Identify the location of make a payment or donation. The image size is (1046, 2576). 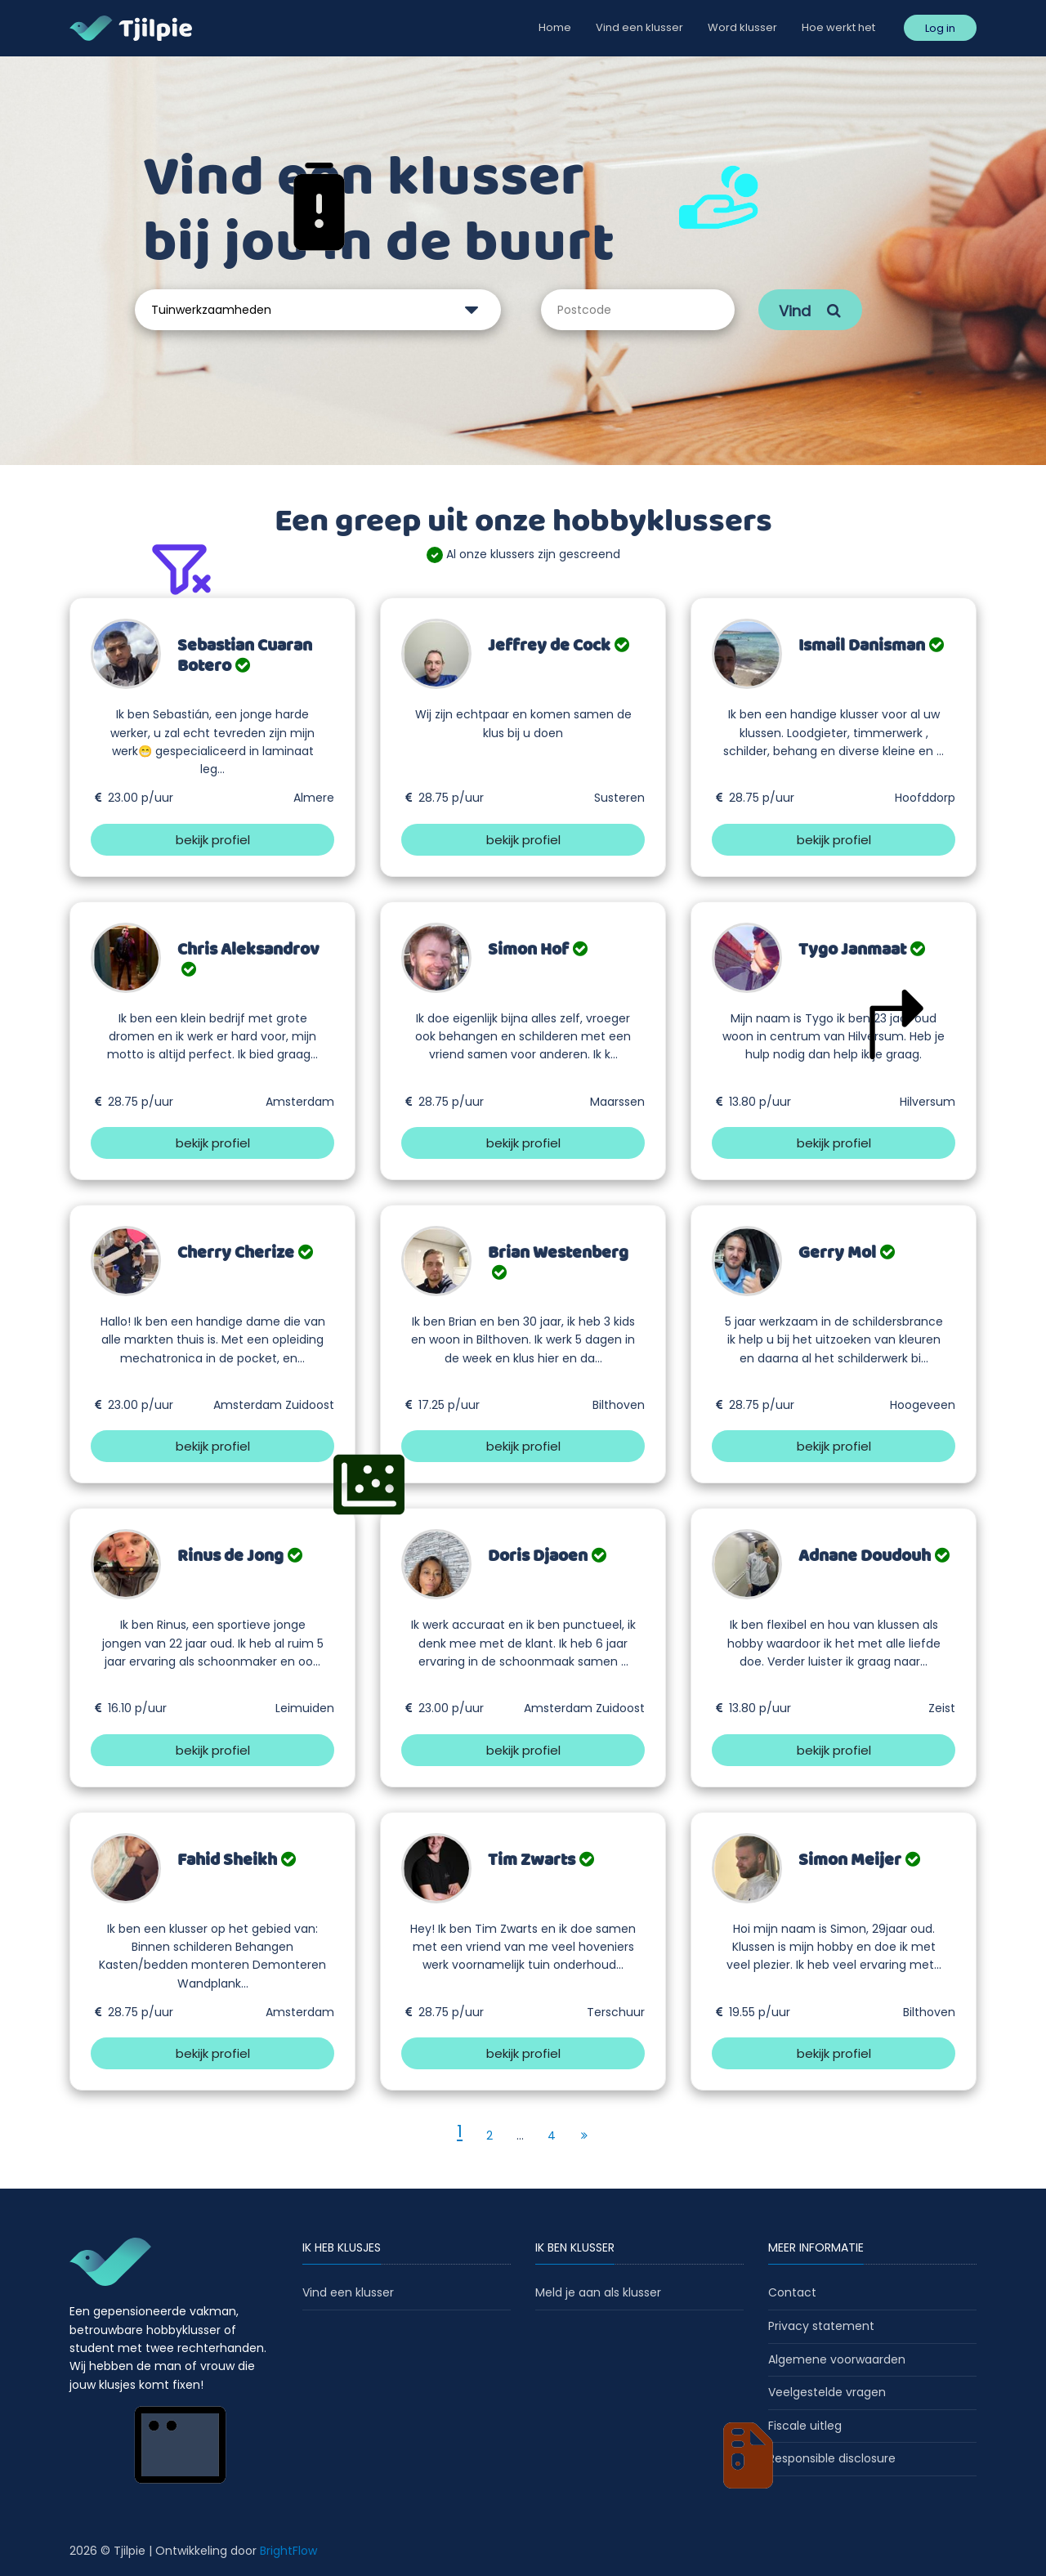
(721, 199).